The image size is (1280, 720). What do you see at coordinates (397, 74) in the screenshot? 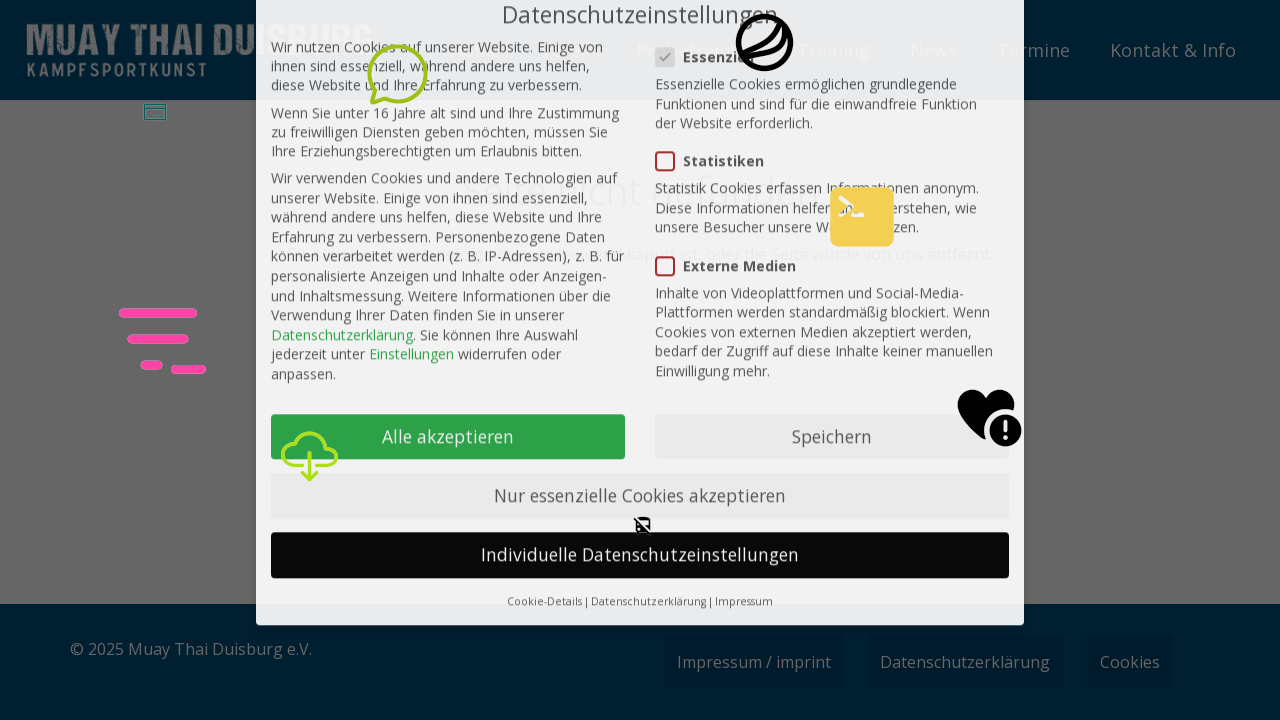
I see `open a chat or messaging feature` at bounding box center [397, 74].